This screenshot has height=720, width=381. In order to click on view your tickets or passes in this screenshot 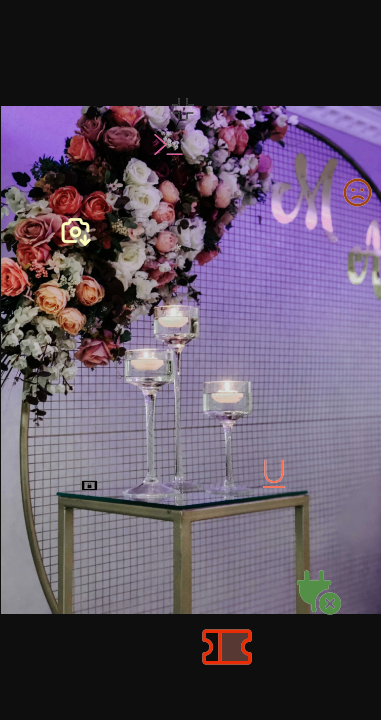, I will do `click(227, 647)`.